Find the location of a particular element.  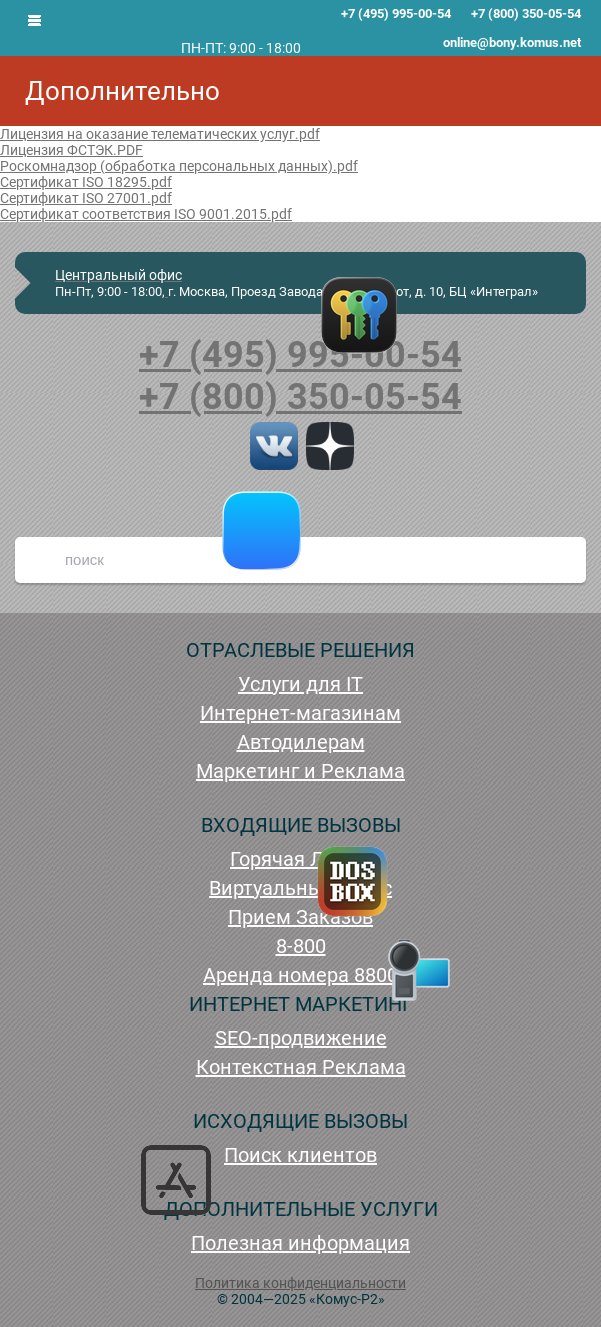

blank app icon template for customization is located at coordinates (261, 530).